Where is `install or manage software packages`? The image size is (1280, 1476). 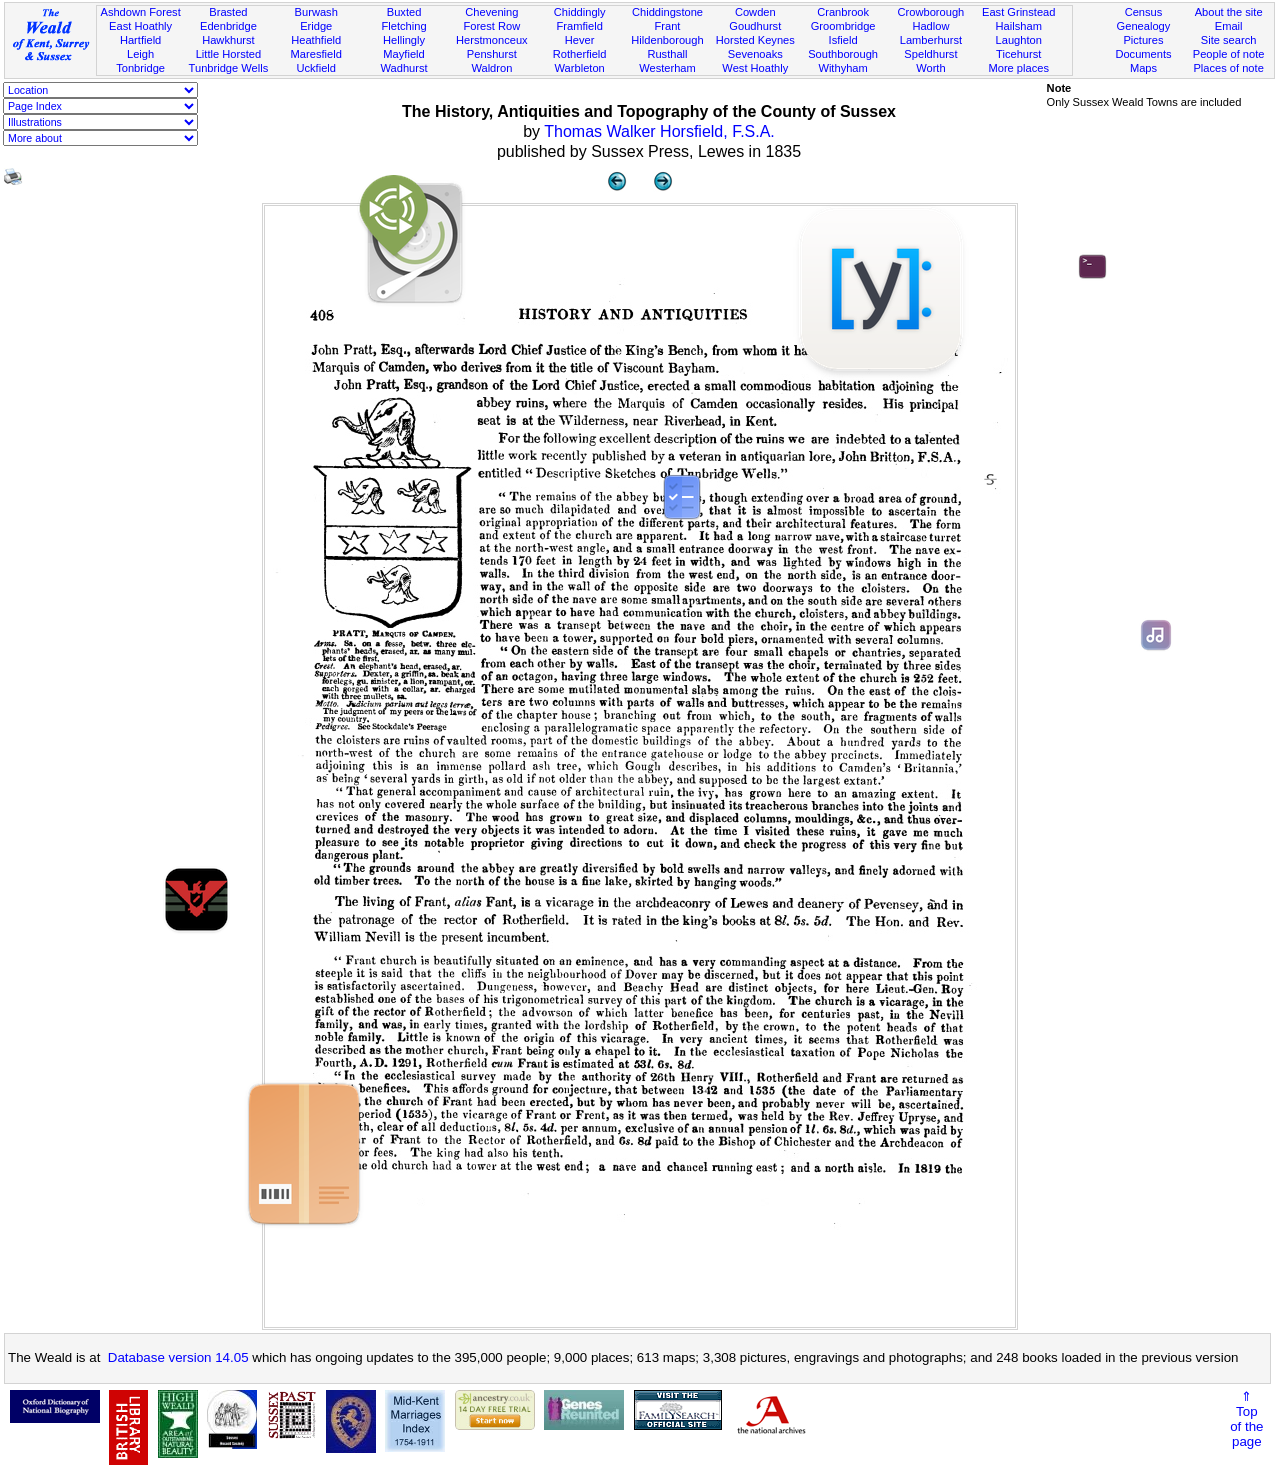
install or manage software packages is located at coordinates (304, 1154).